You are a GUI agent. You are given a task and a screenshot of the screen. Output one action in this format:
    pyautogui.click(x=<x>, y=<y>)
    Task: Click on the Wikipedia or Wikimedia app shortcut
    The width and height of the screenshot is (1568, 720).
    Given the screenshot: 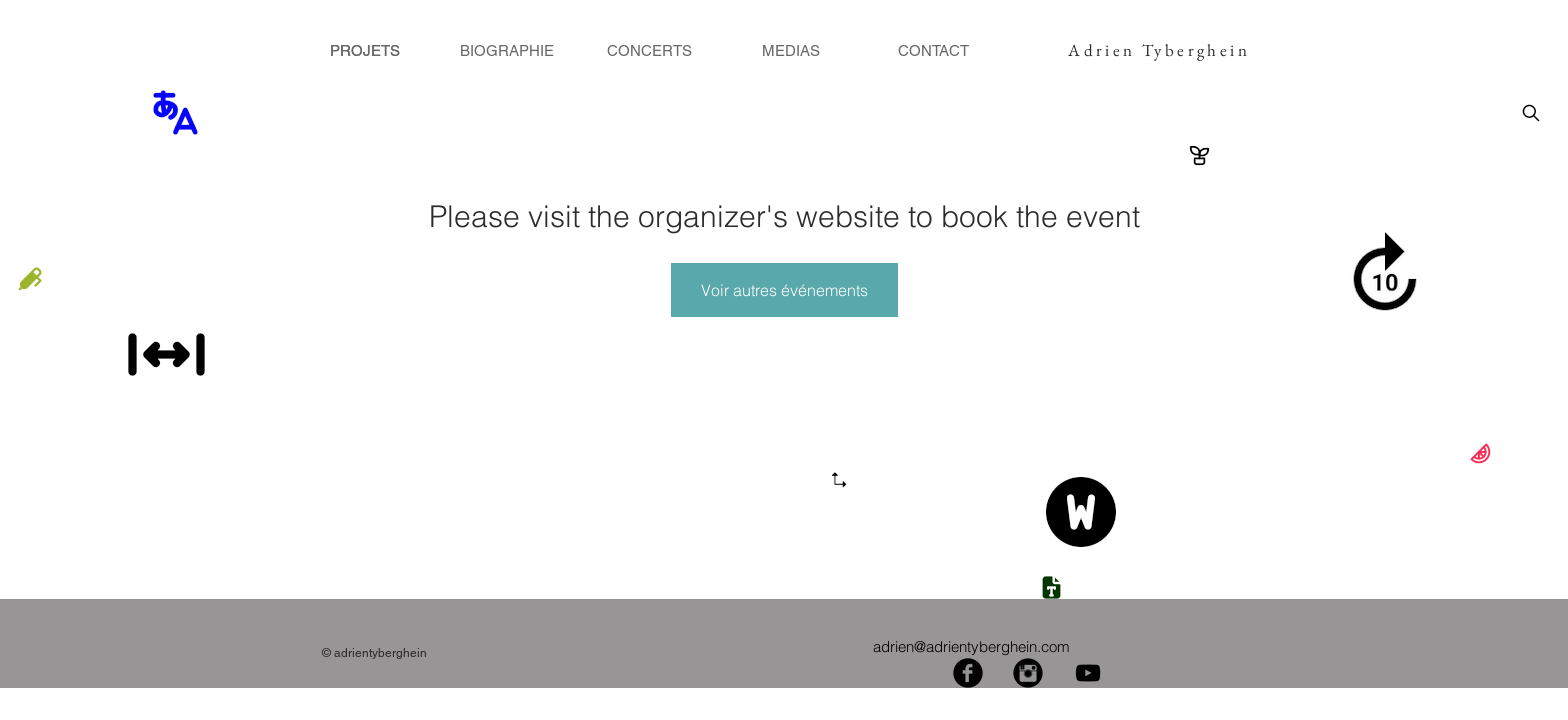 What is the action you would take?
    pyautogui.click(x=1081, y=512)
    